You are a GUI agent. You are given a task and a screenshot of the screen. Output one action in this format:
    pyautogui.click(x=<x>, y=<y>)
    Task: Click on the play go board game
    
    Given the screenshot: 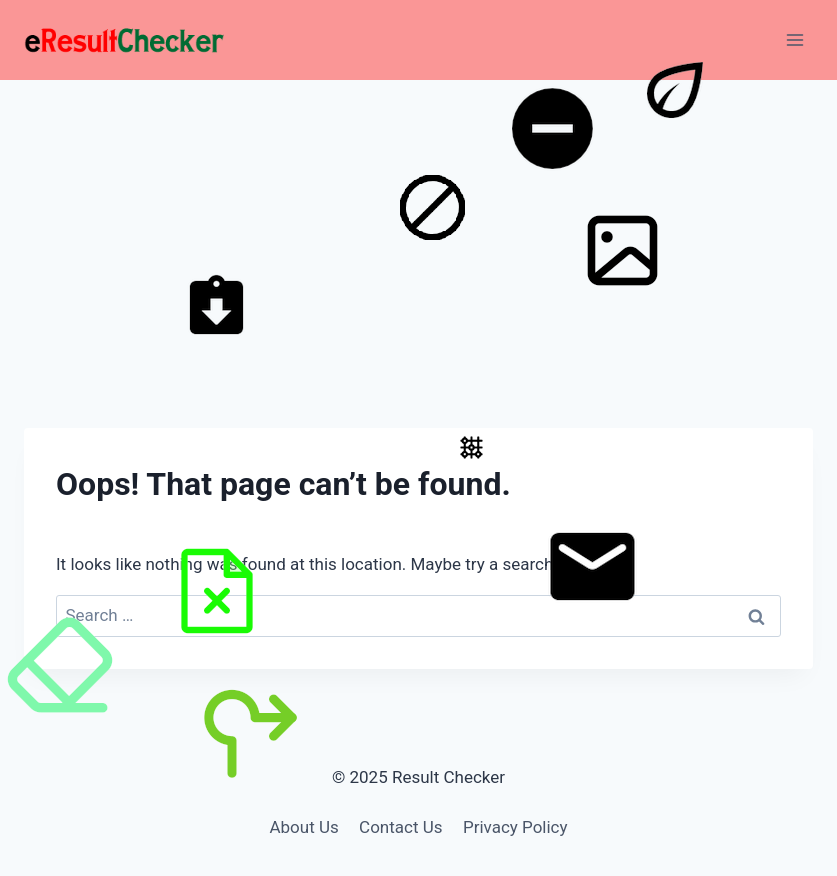 What is the action you would take?
    pyautogui.click(x=471, y=447)
    